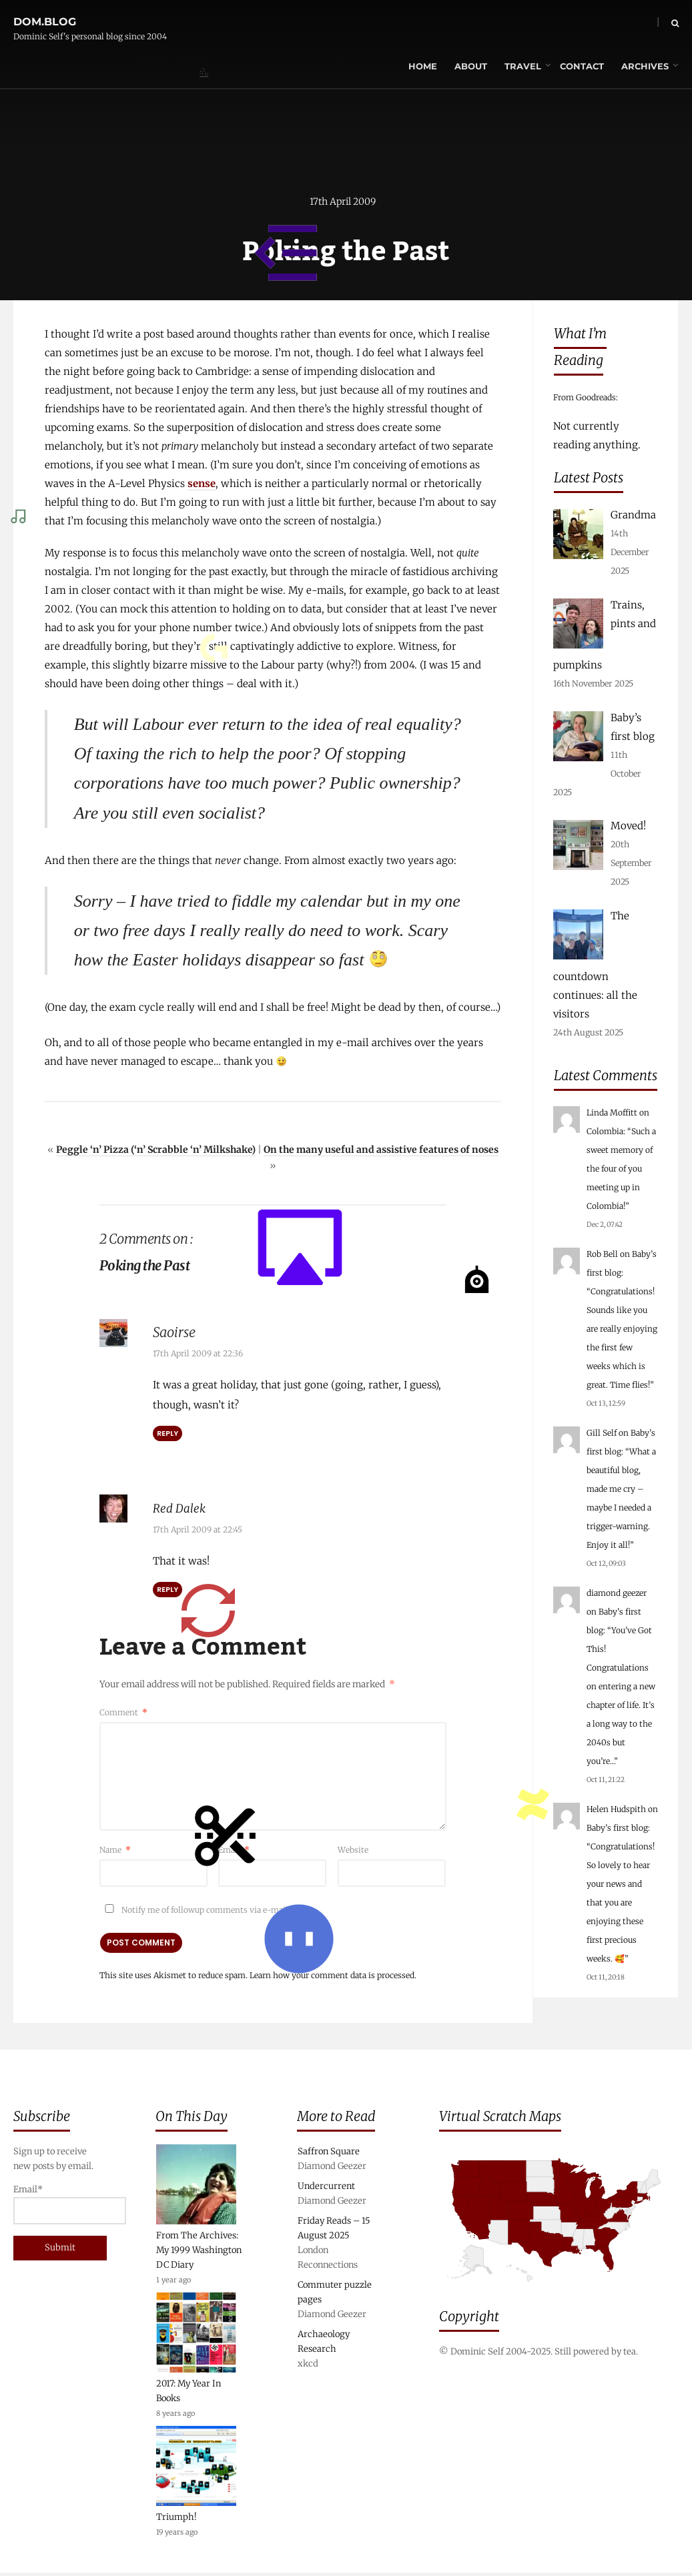 Image resolution: width=692 pixels, height=2576 pixels. I want to click on cut selected content to clipboard, so click(225, 1835).